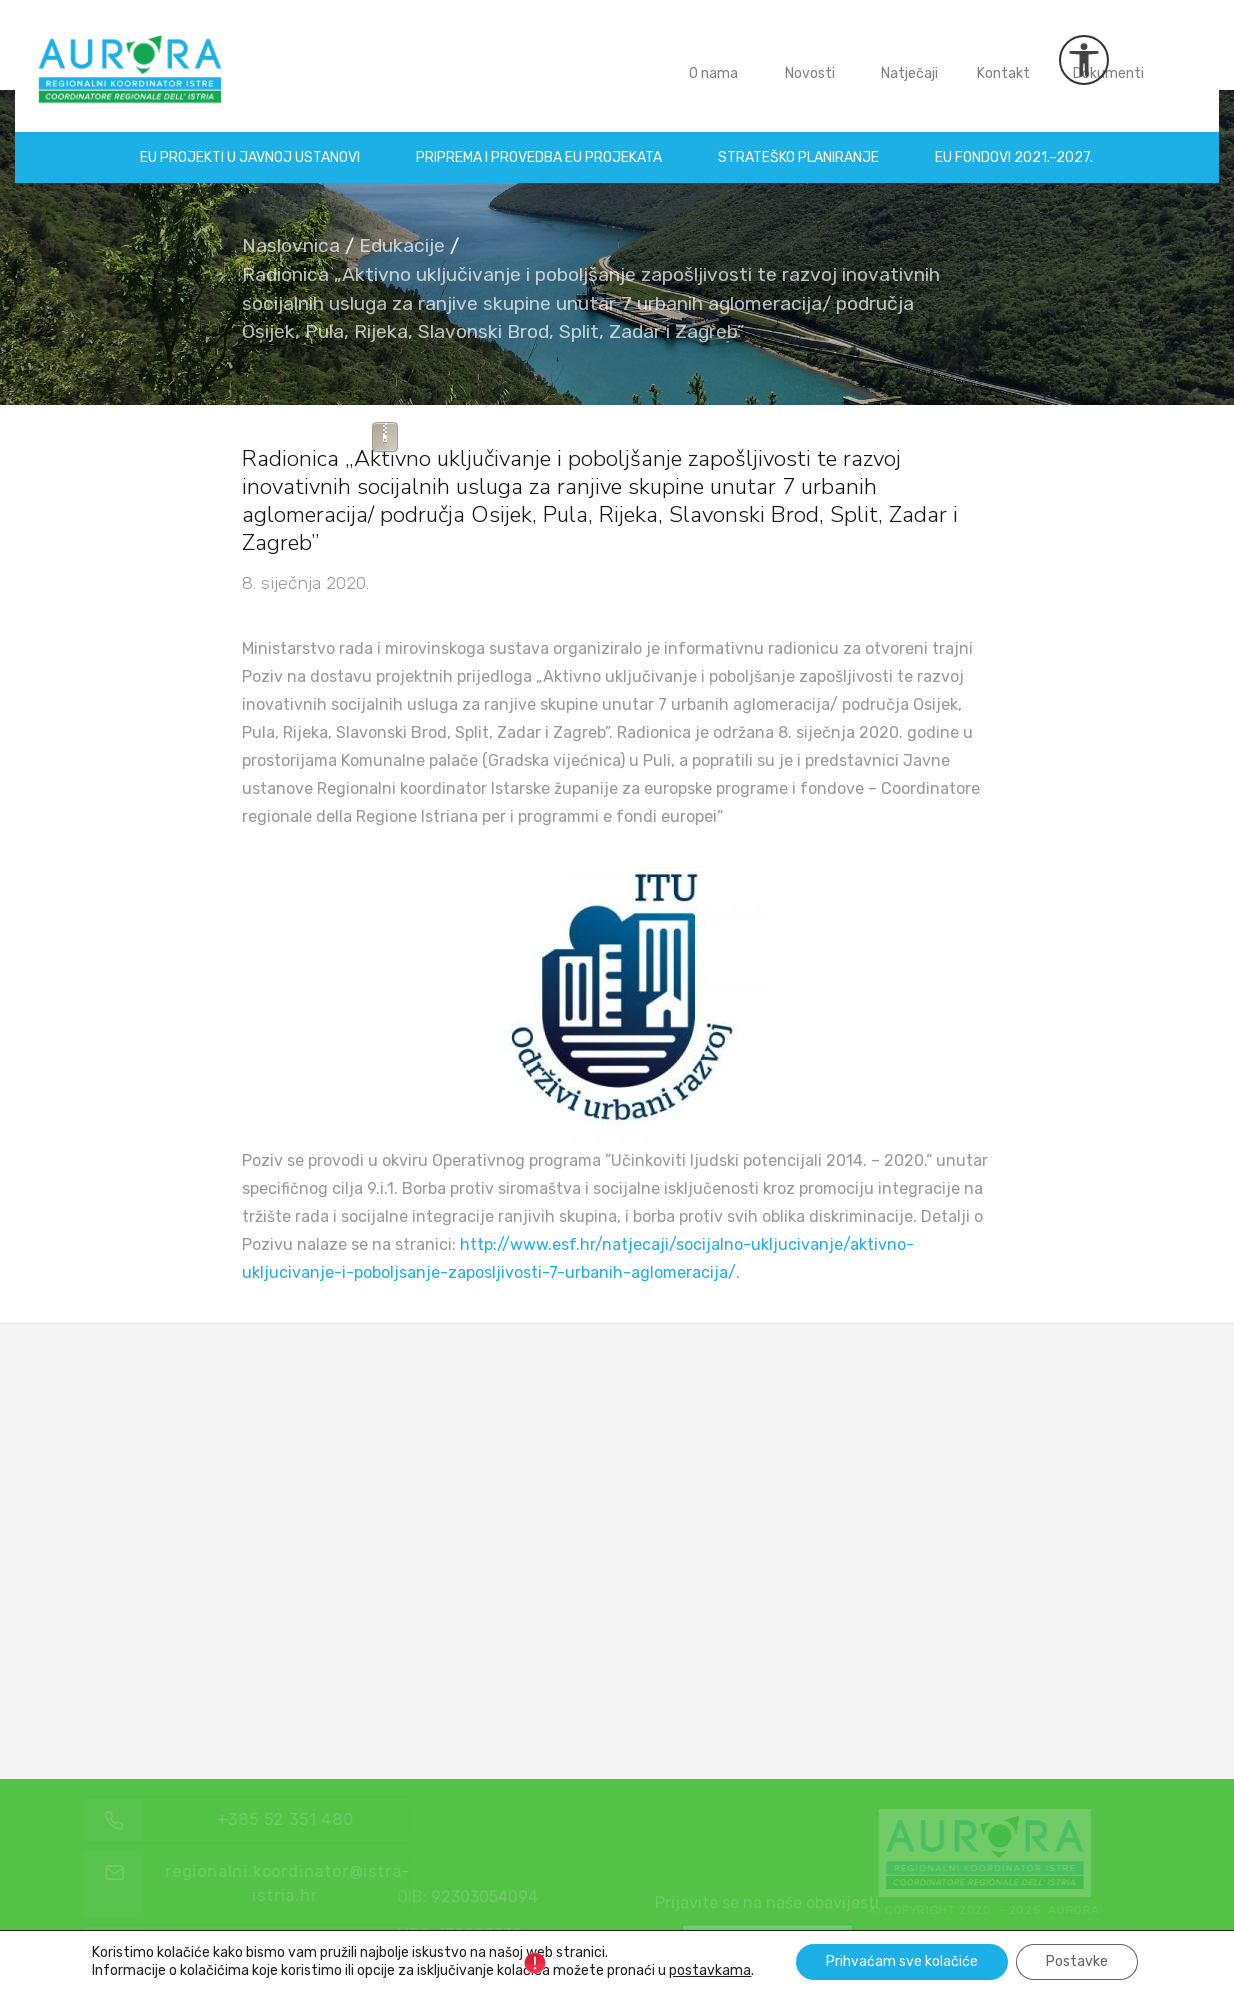 The width and height of the screenshot is (1234, 1993). Describe the element at coordinates (535, 1963) in the screenshot. I see `indicates an application error or crash` at that location.